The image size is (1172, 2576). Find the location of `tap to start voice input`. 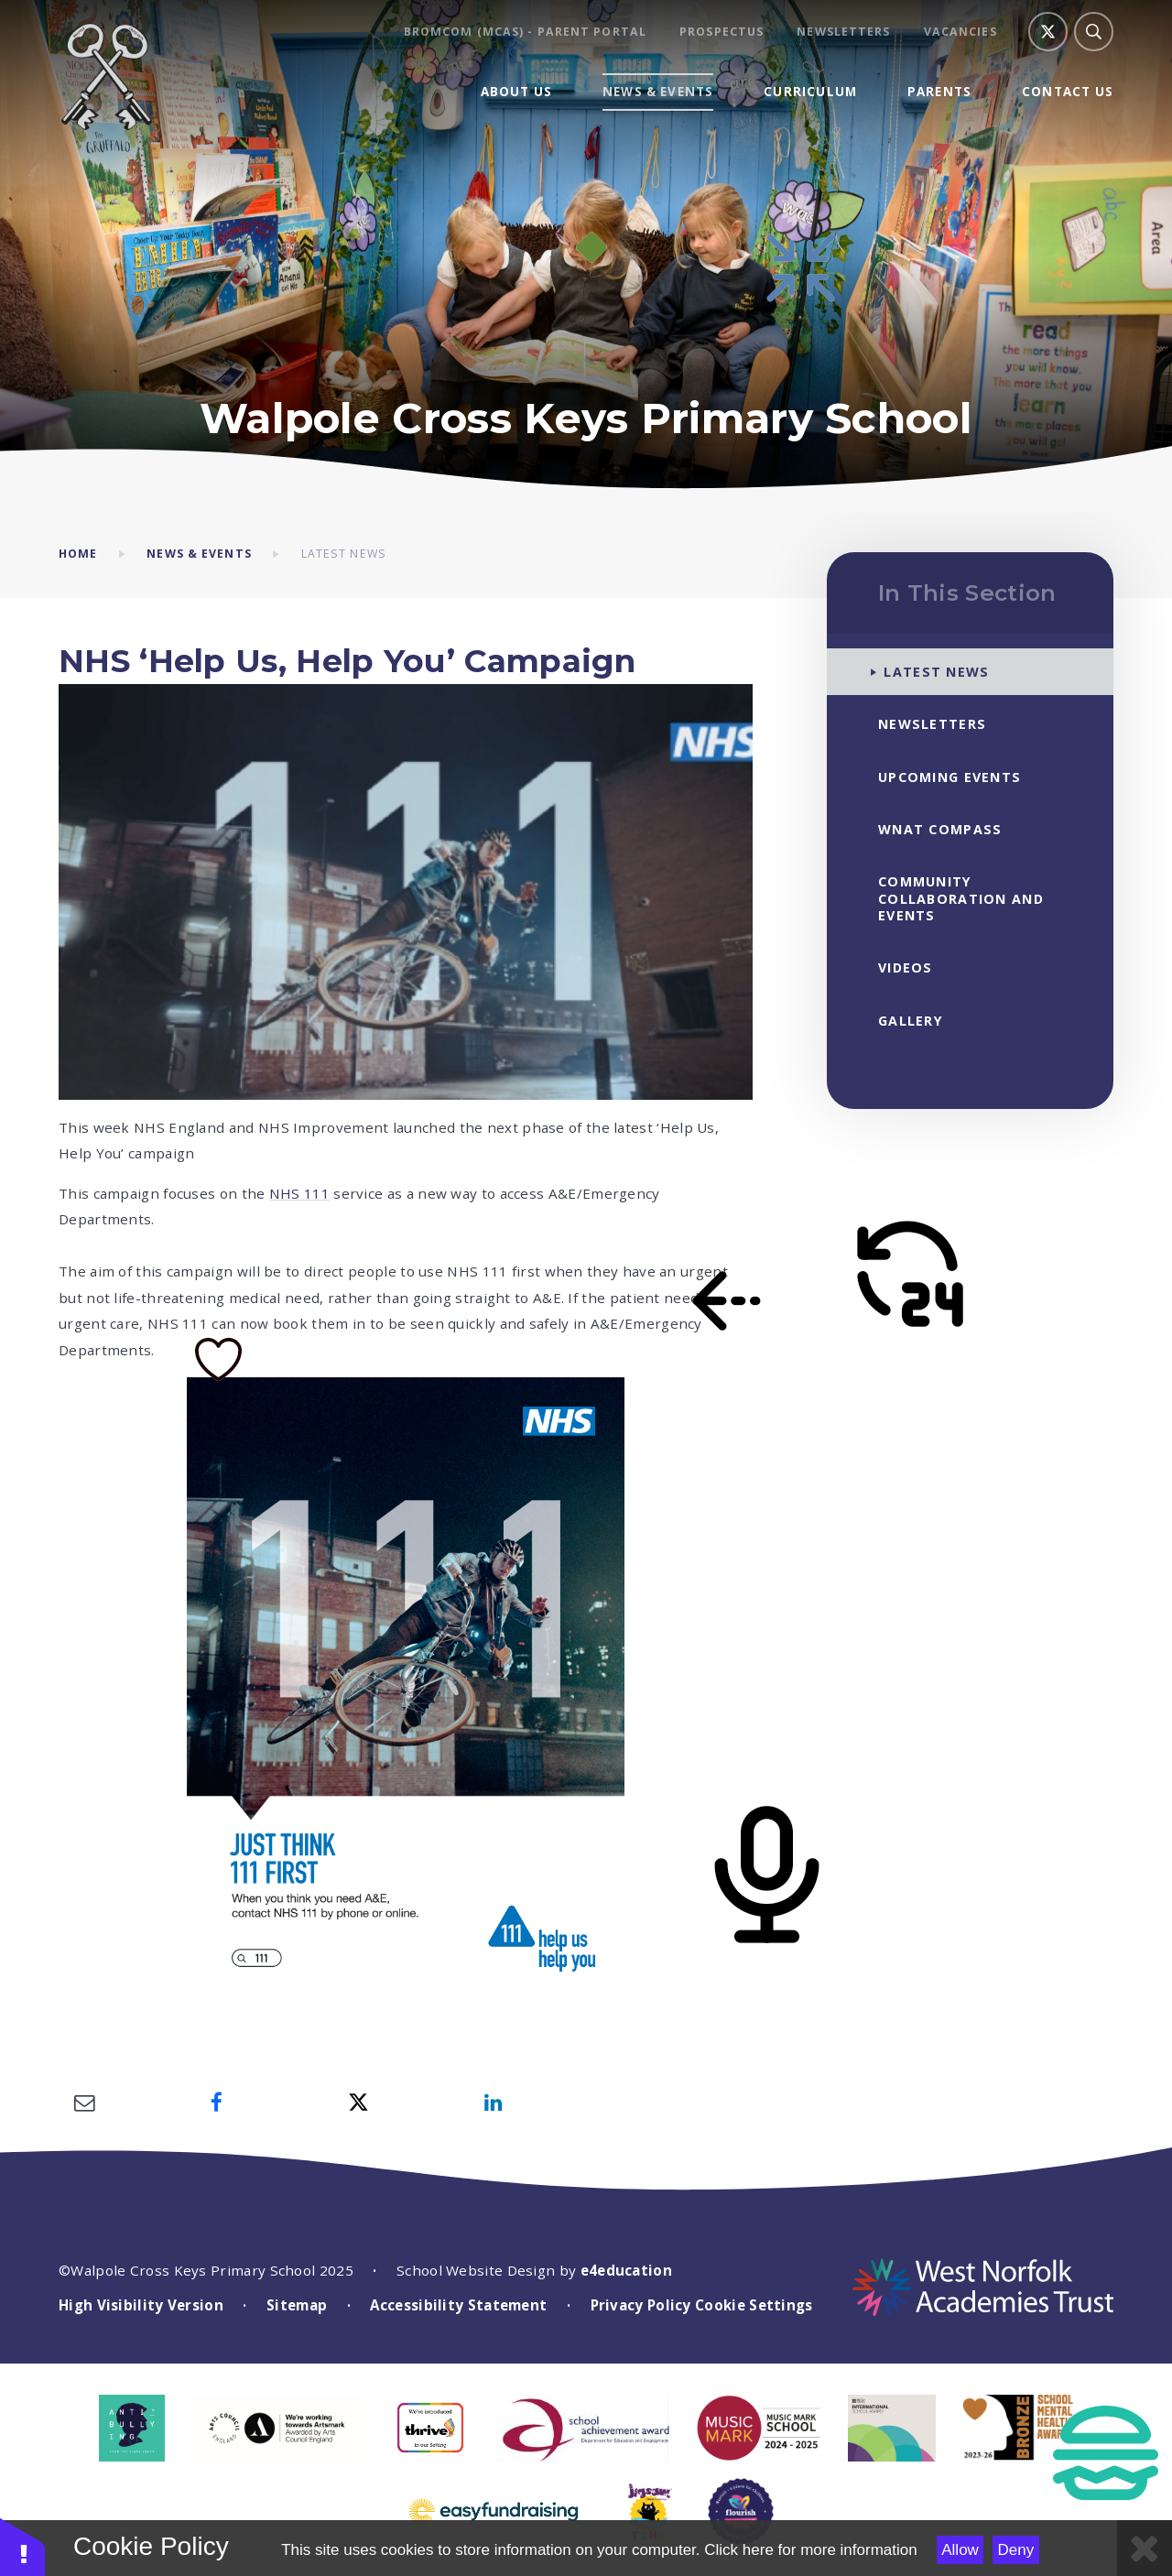

tap to start voice input is located at coordinates (766, 1877).